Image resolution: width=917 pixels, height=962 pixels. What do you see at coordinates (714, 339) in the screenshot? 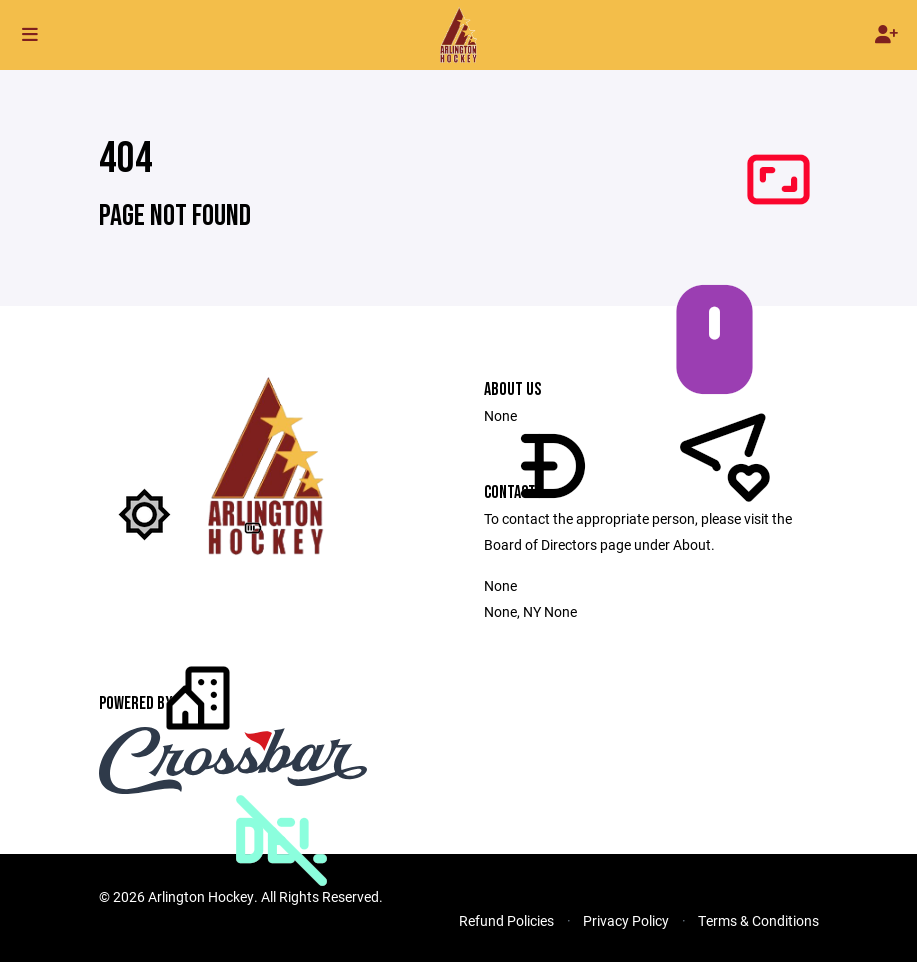
I see `adjust mouse or pointer settings` at bounding box center [714, 339].